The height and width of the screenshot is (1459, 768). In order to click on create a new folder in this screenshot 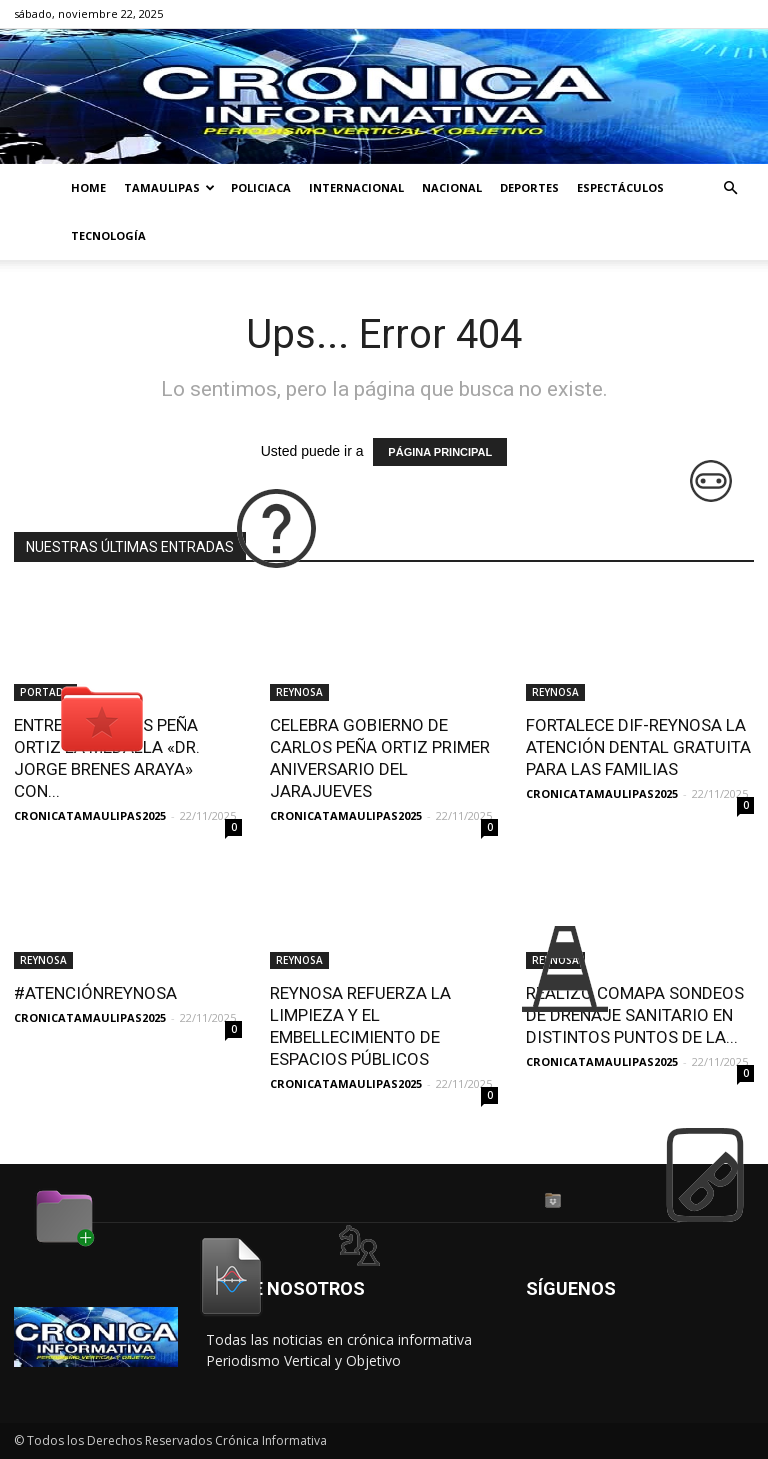, I will do `click(64, 1216)`.